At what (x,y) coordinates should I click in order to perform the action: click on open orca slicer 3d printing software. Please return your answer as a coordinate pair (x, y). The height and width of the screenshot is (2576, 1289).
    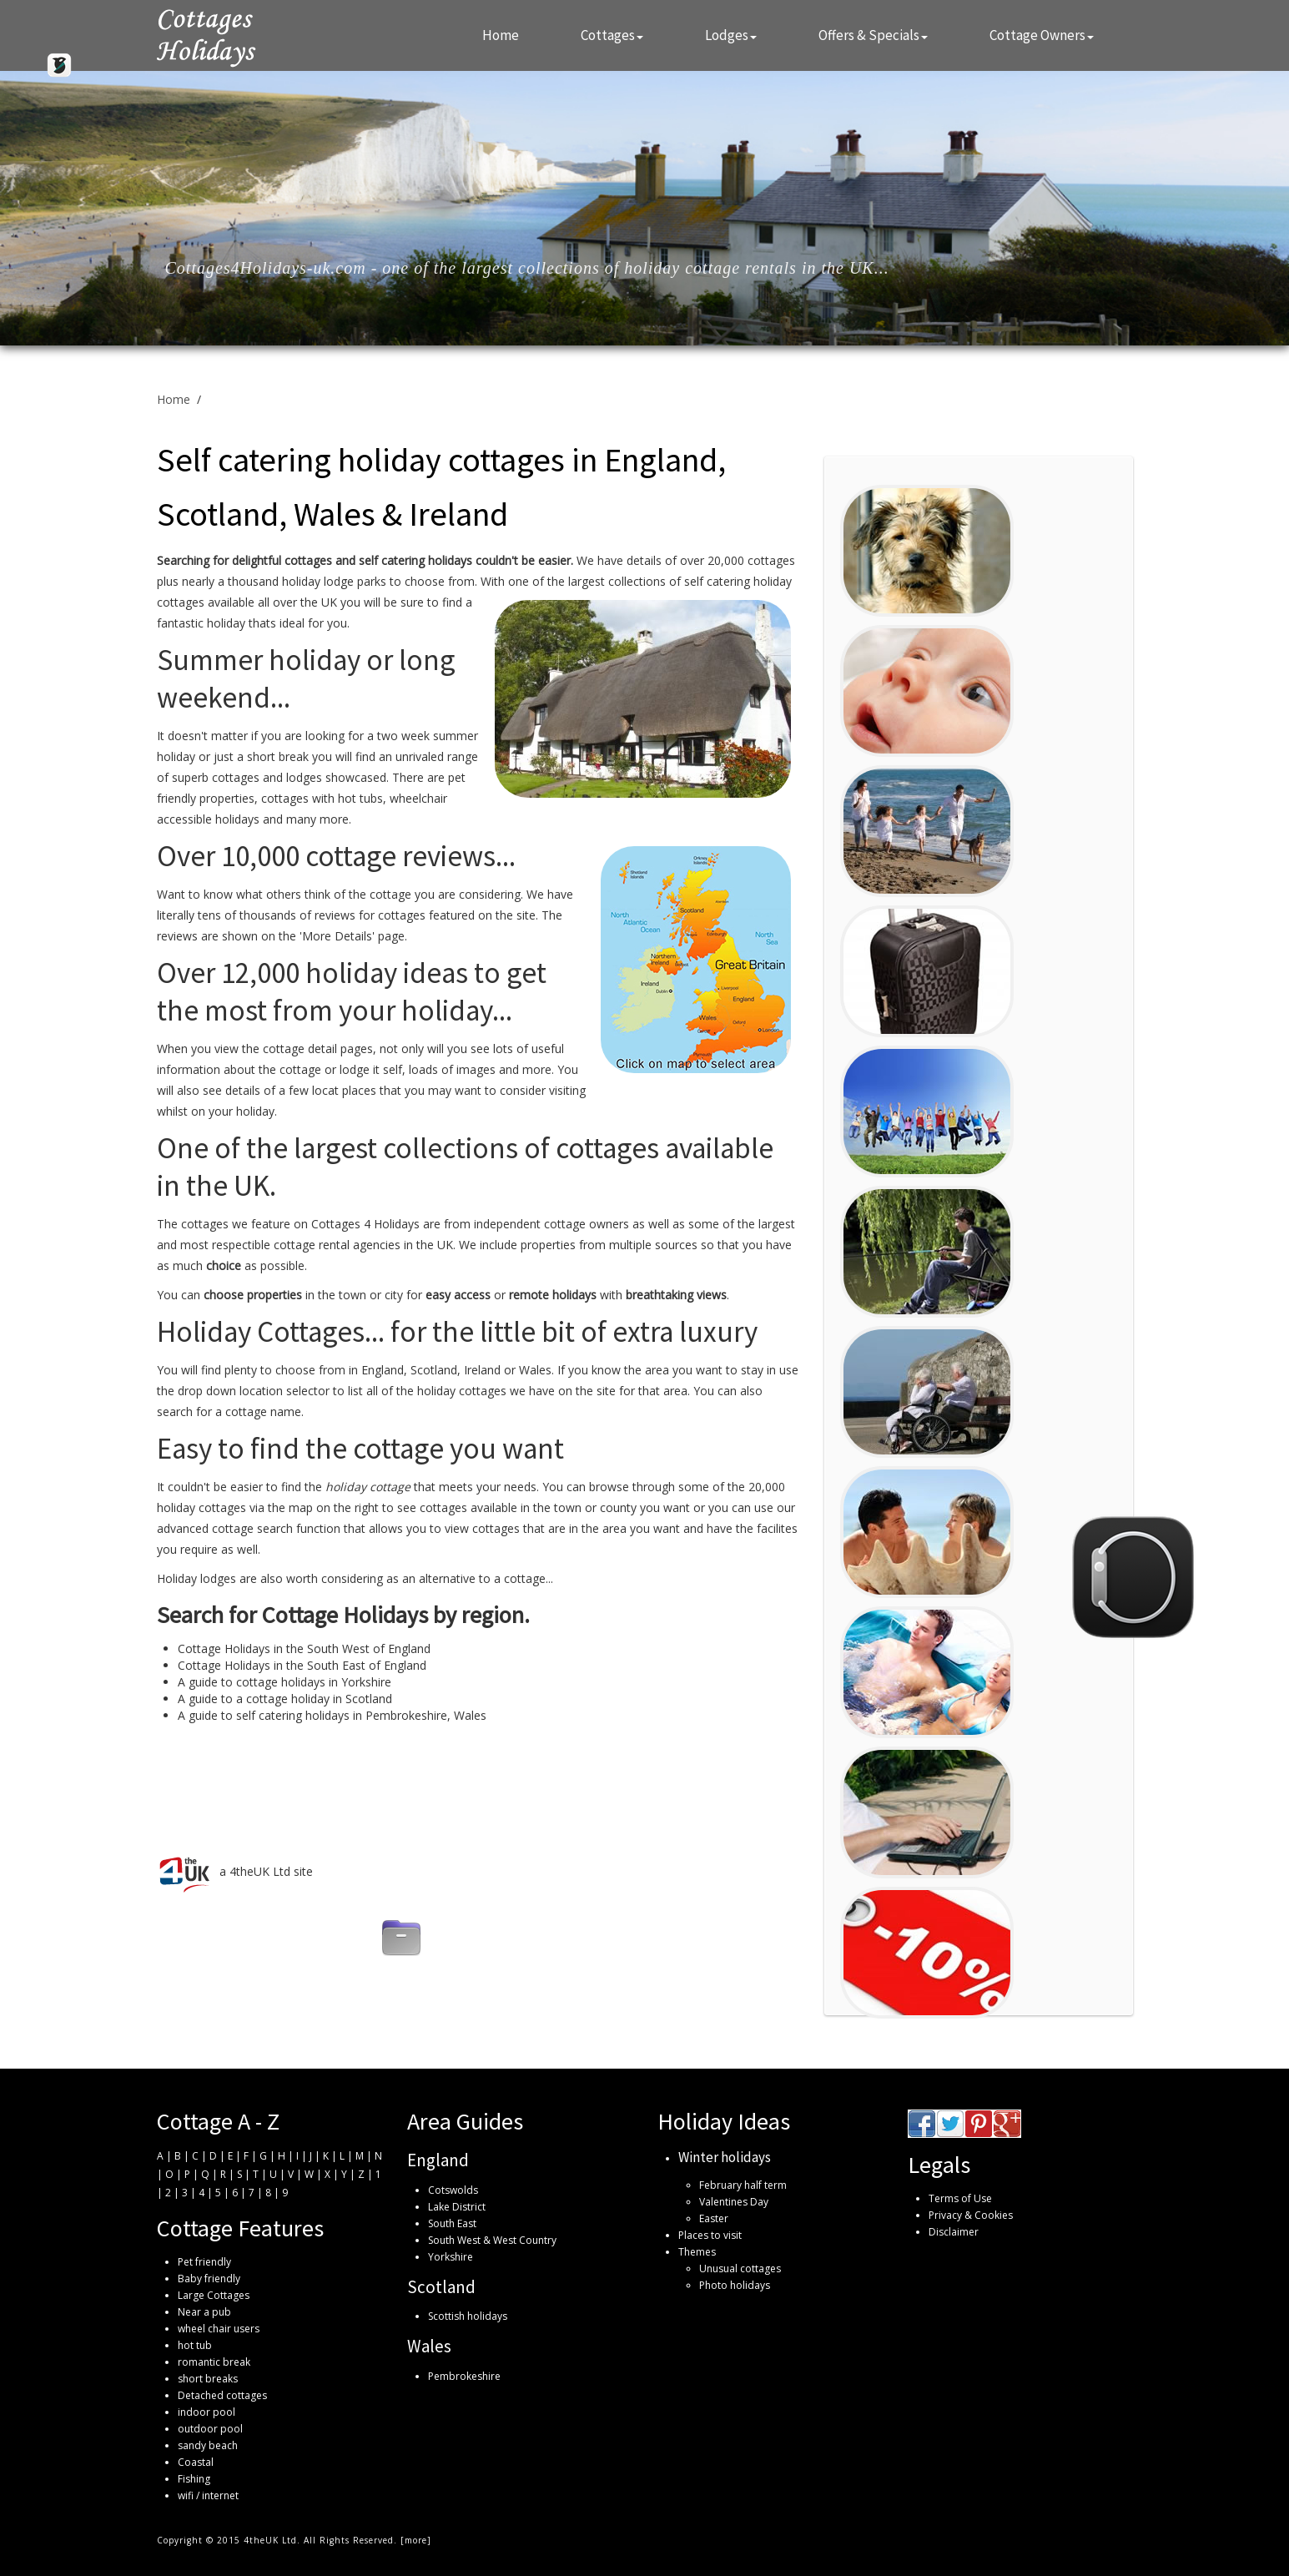
    Looking at the image, I should click on (59, 65).